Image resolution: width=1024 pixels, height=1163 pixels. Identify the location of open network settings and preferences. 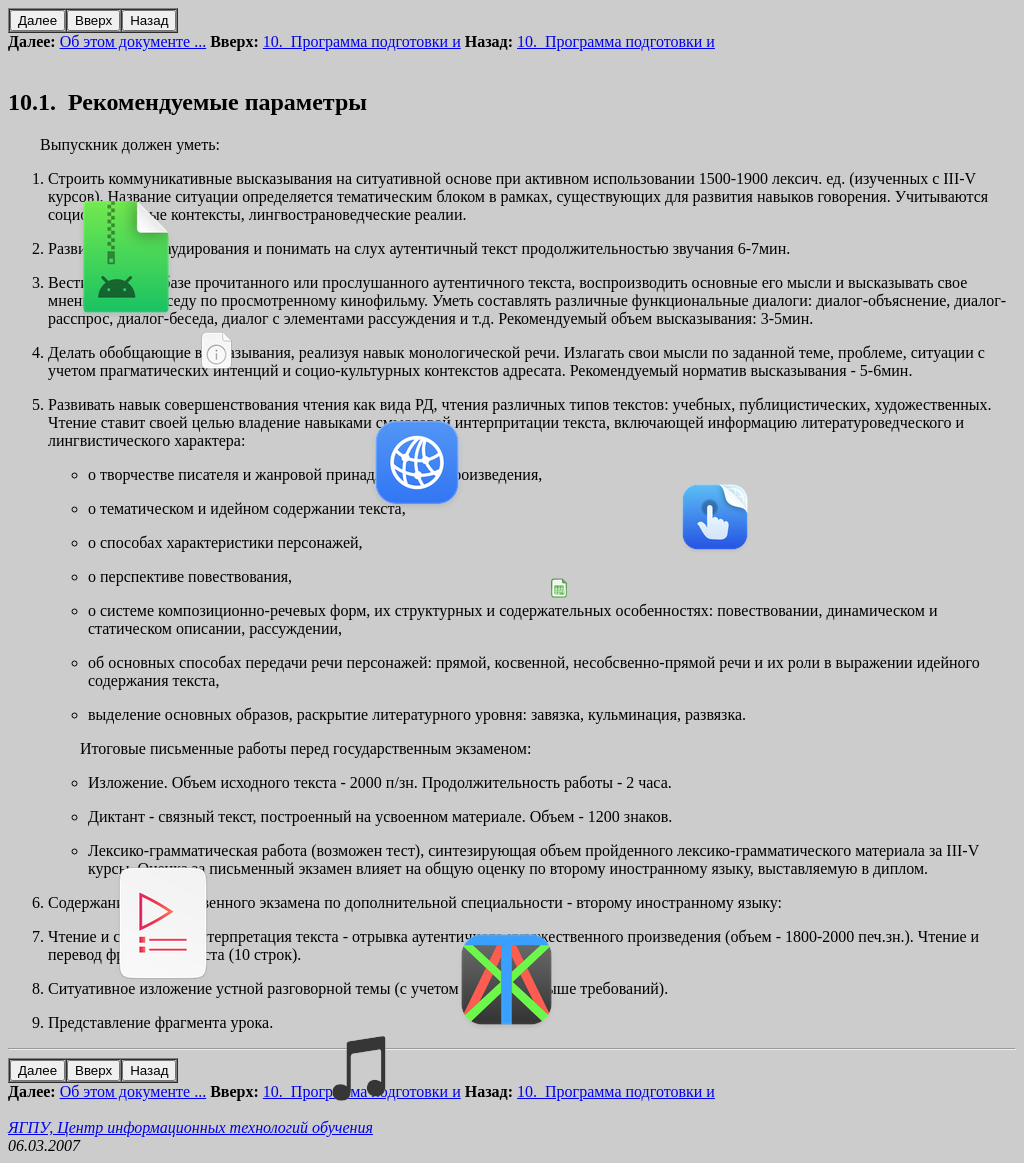
(417, 464).